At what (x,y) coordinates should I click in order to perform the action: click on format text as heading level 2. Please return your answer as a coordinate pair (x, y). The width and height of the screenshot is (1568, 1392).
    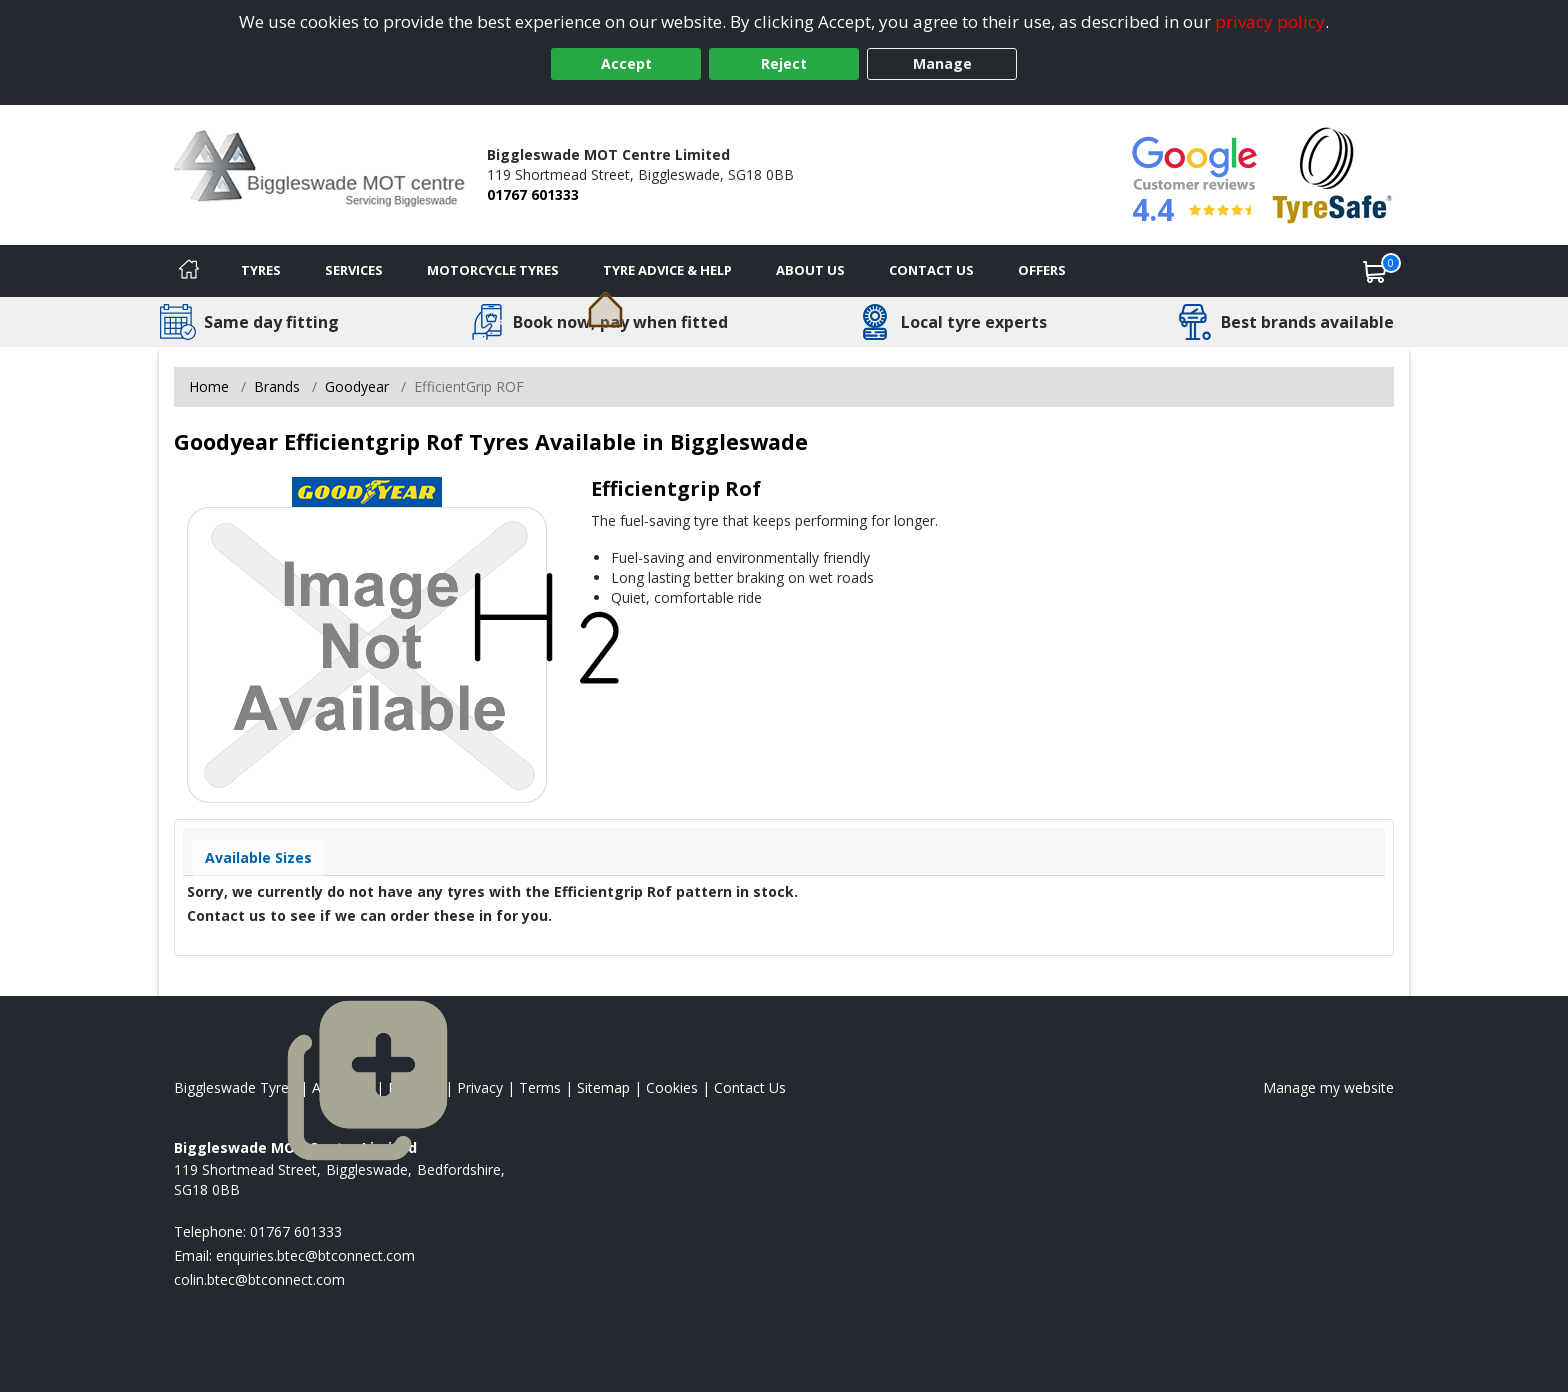
    Looking at the image, I should click on (538, 625).